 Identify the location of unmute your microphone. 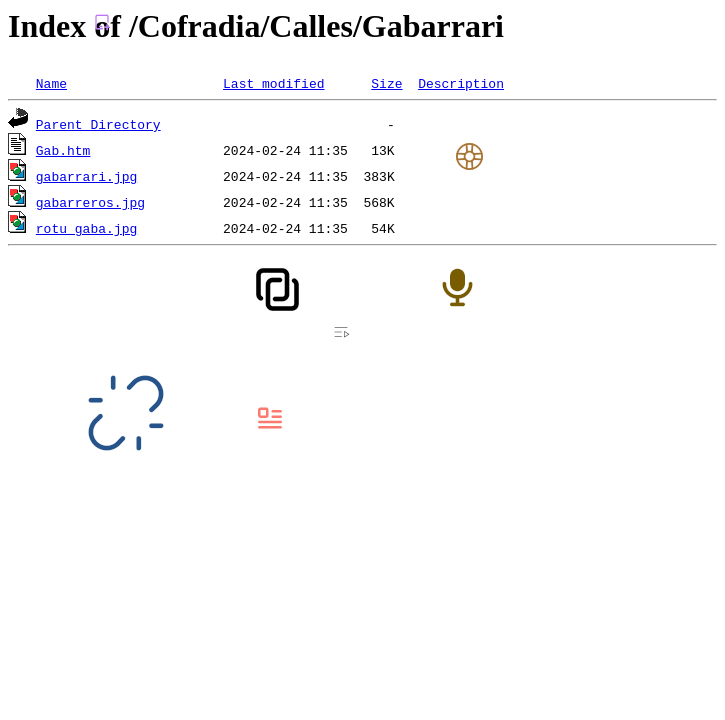
(457, 287).